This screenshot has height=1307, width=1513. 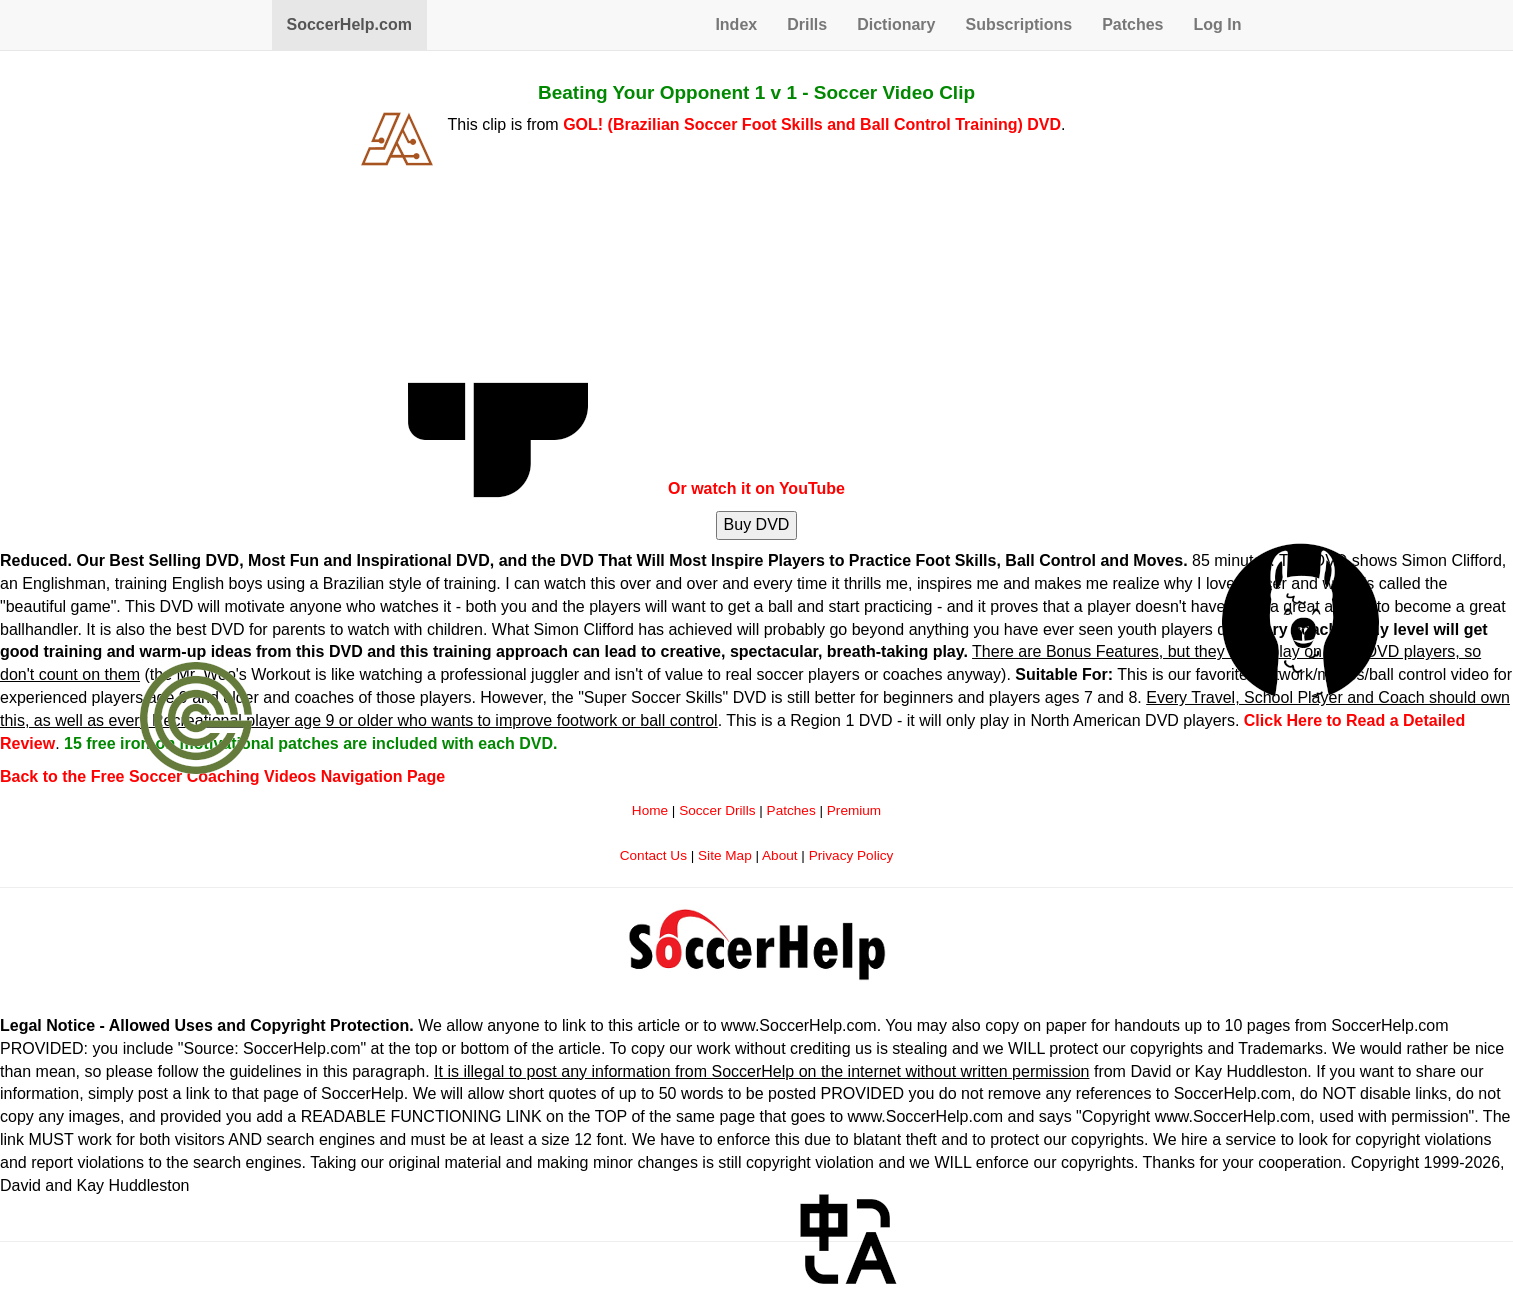 What do you see at coordinates (397, 139) in the screenshot?
I see `visit The Algorithms website or repository` at bounding box center [397, 139].